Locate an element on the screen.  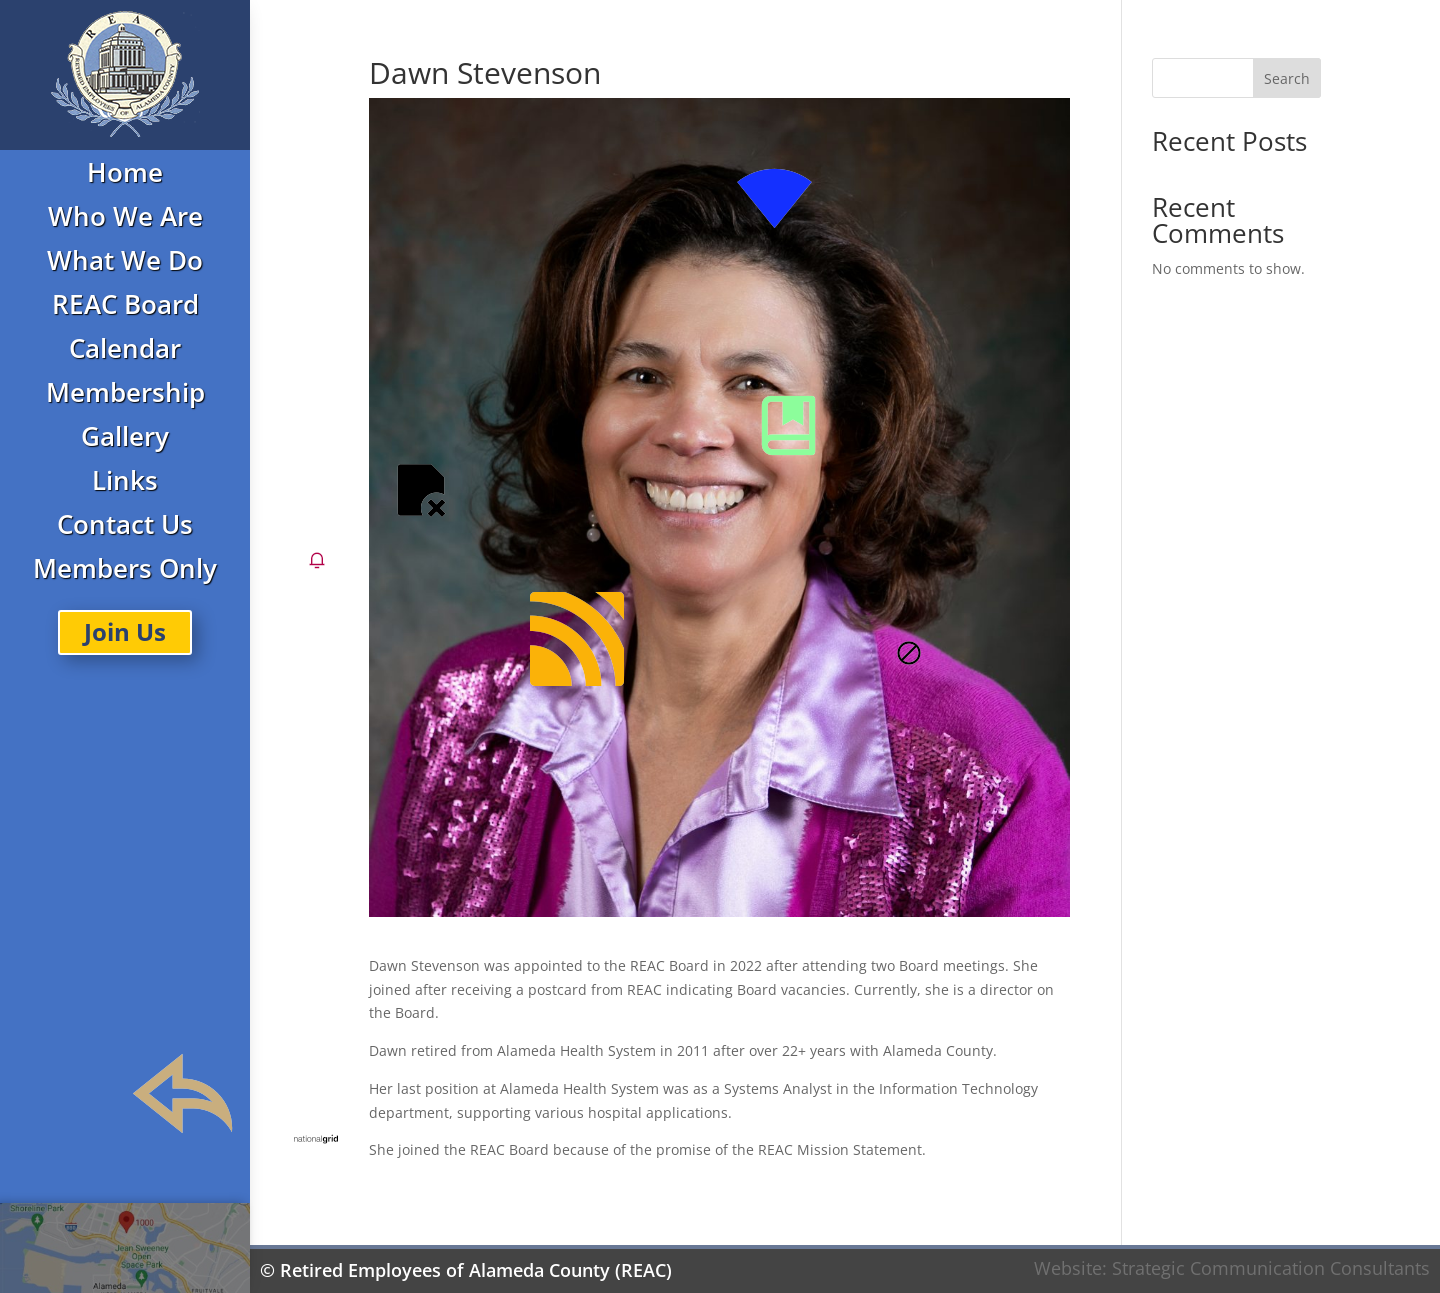
indicates active wifi connection is located at coordinates (774, 198).